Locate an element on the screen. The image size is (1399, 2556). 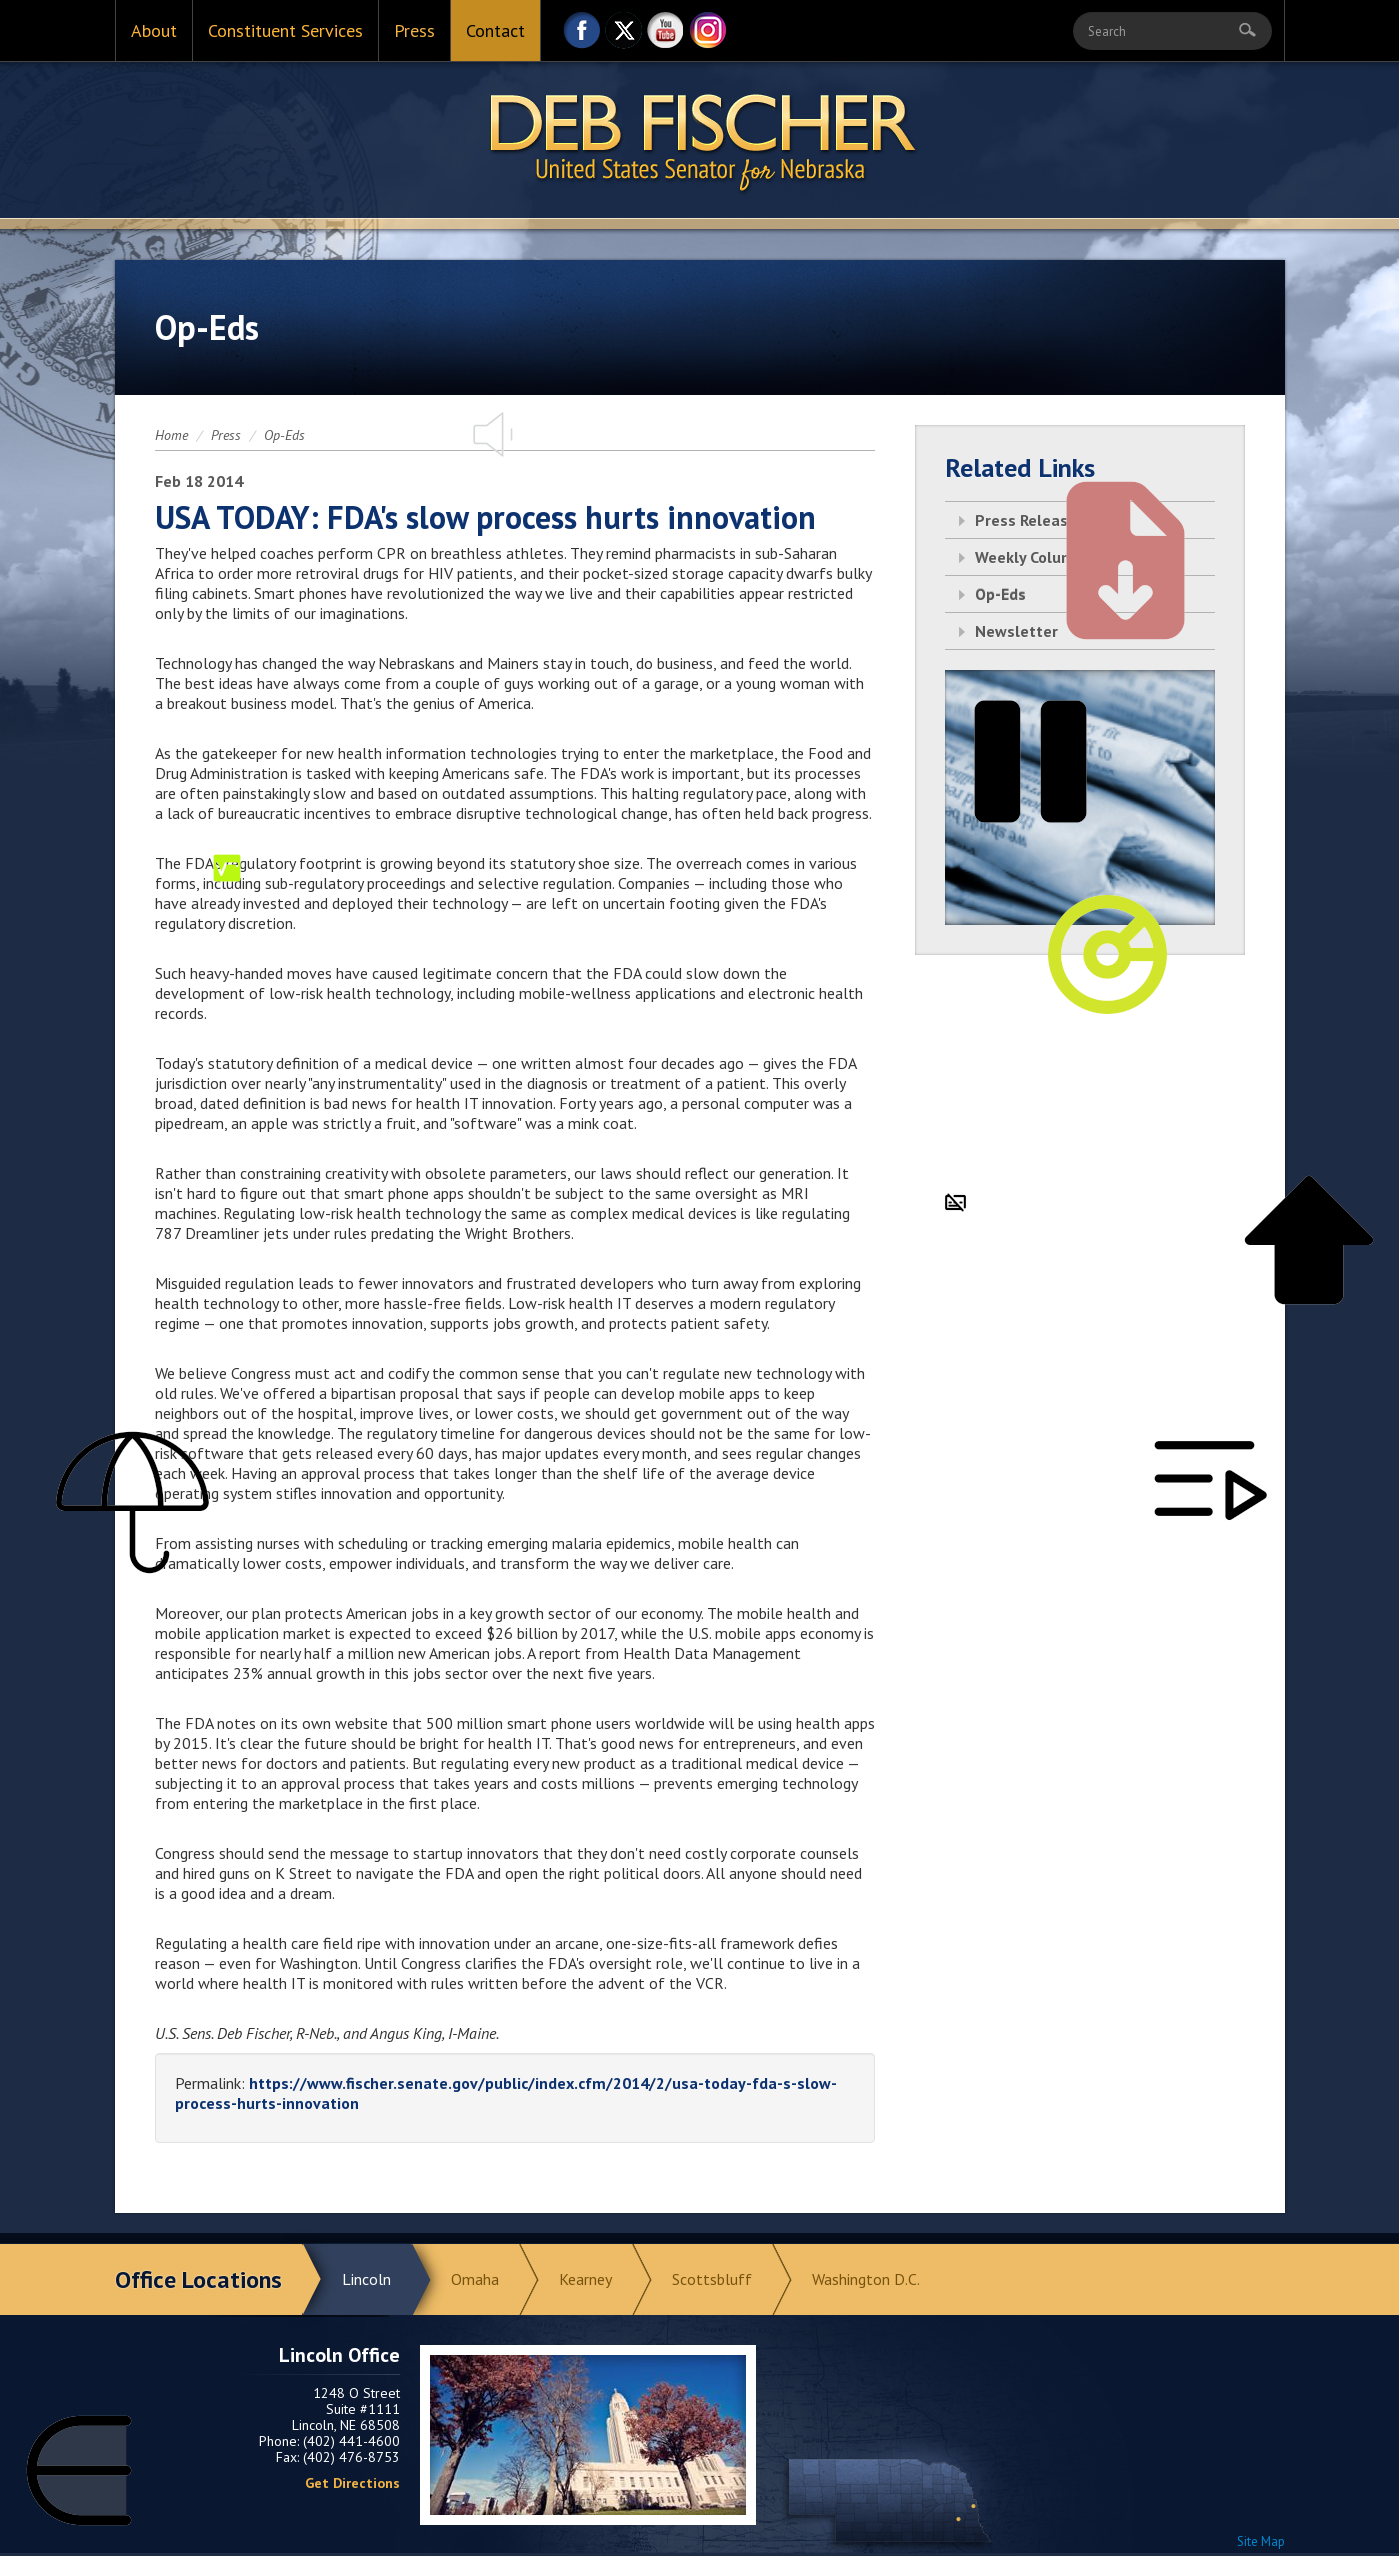
insert square root symbol is located at coordinates (227, 868).